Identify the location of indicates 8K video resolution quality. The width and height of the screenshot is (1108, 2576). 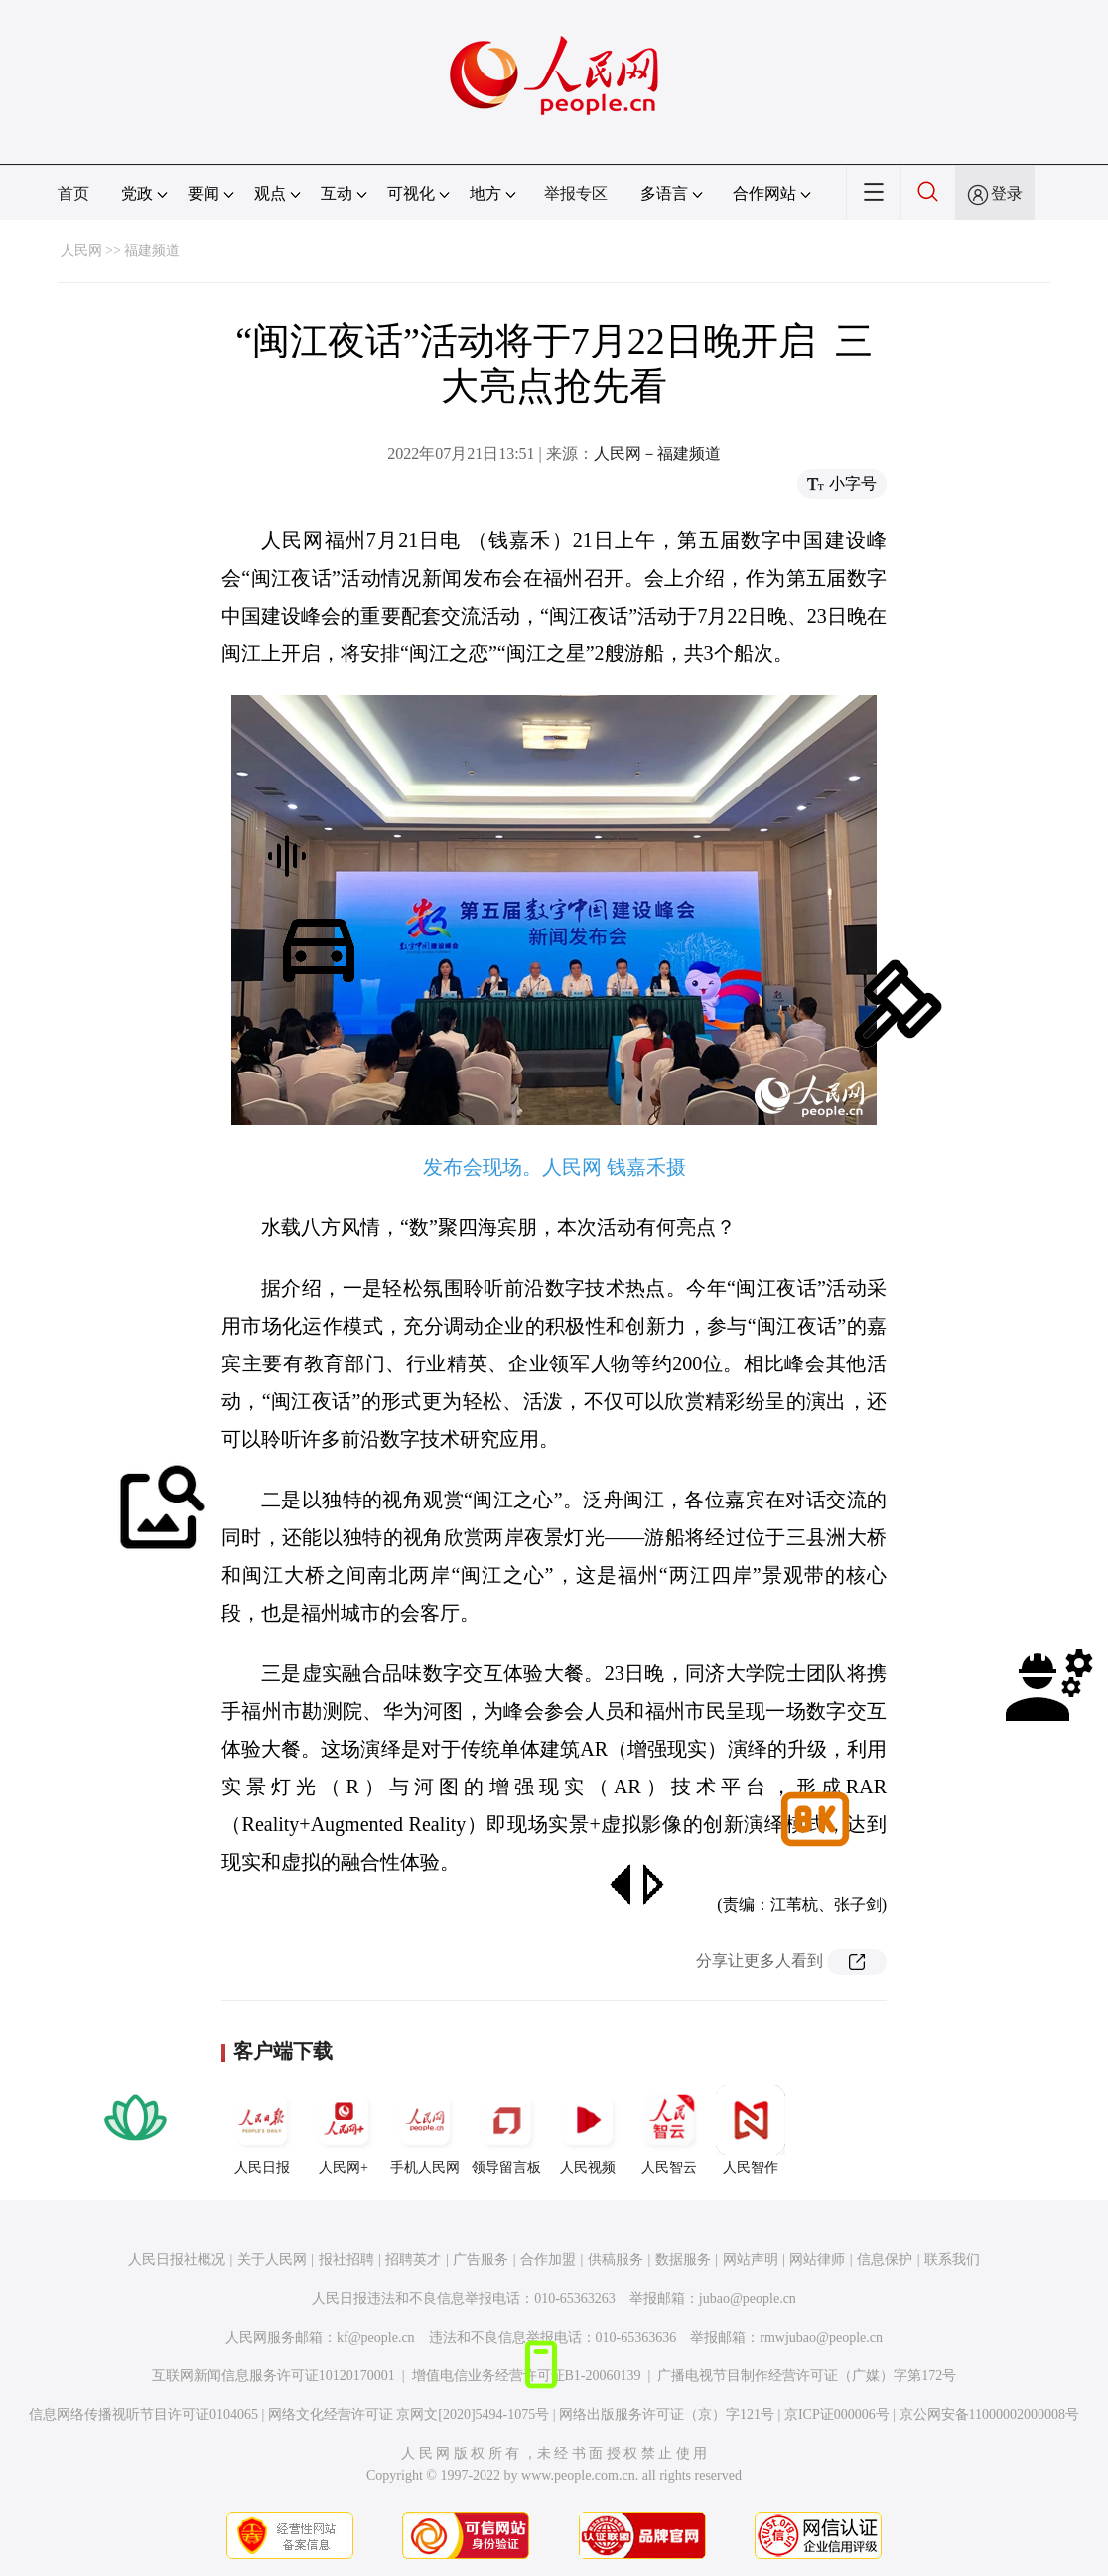
(815, 1819).